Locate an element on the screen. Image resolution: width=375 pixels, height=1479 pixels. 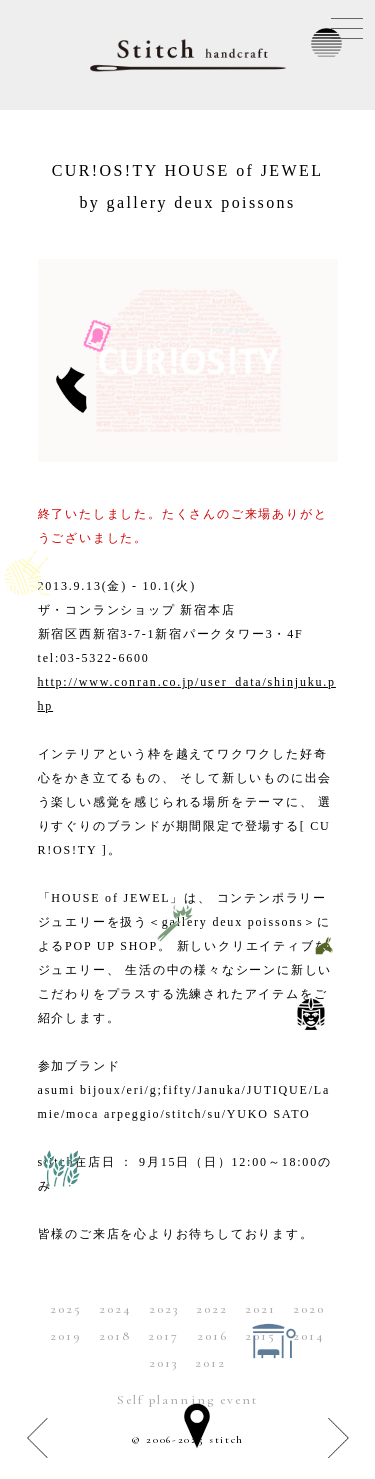
view nearby bus stops is located at coordinates (274, 1341).